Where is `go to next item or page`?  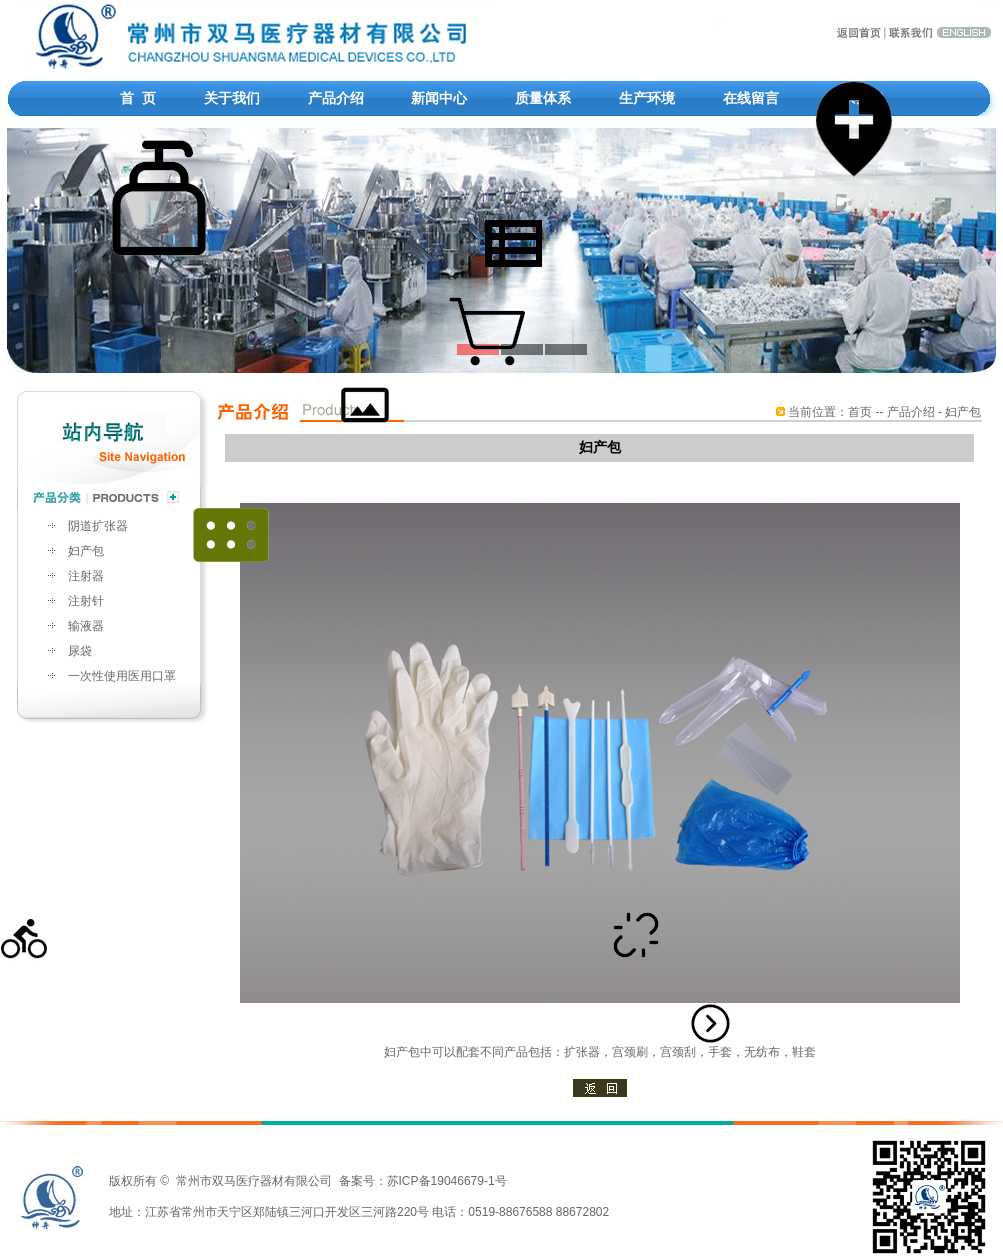
go to next item or page is located at coordinates (710, 1023).